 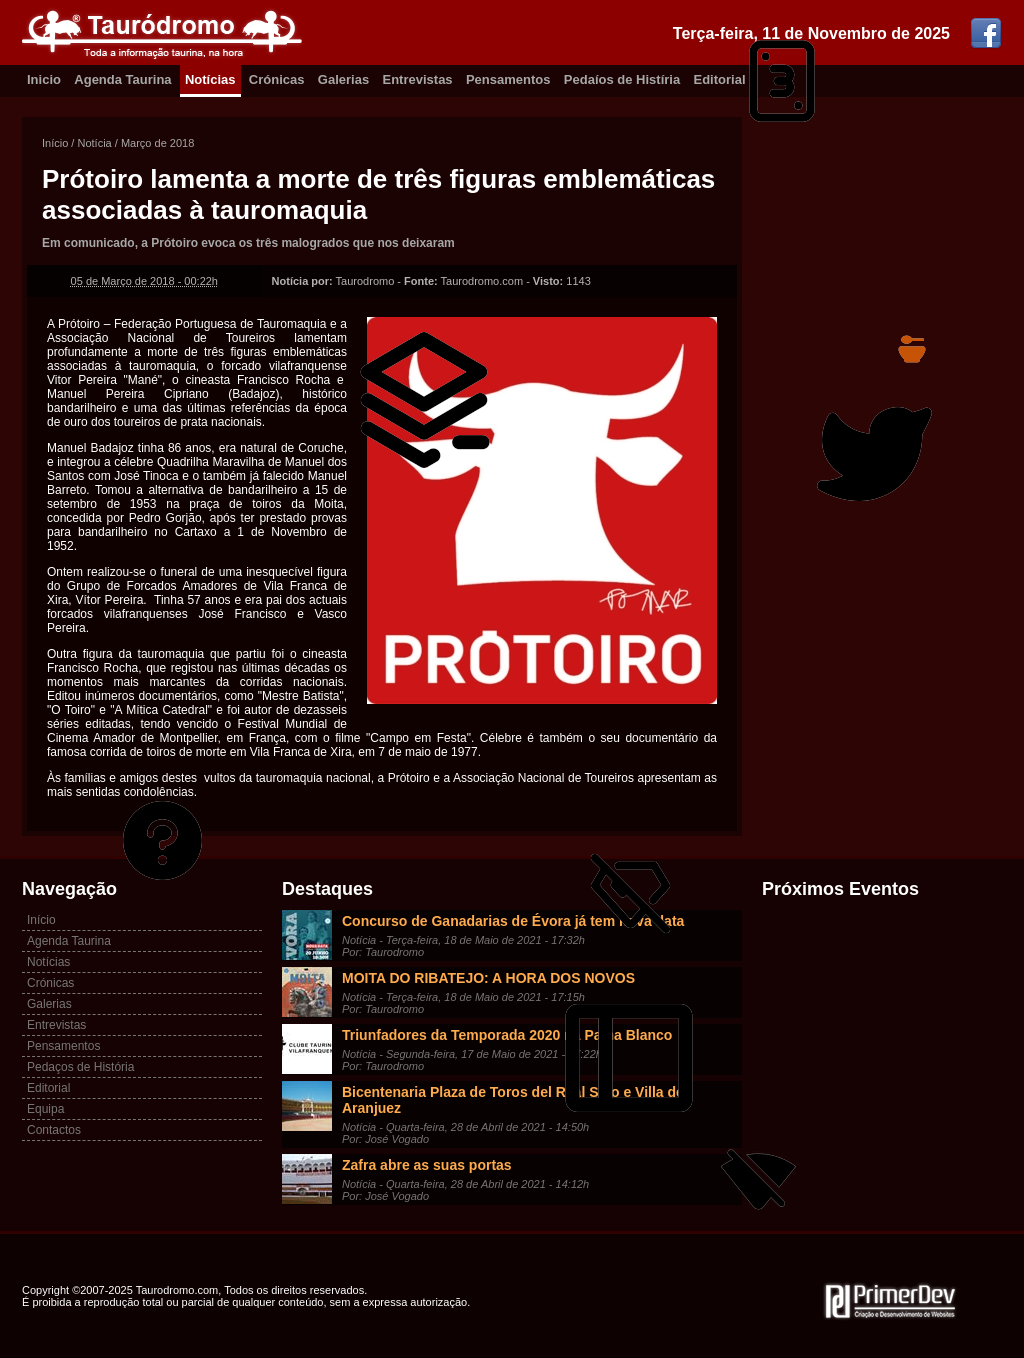 I want to click on indicates premium features are unavailable, so click(x=630, y=893).